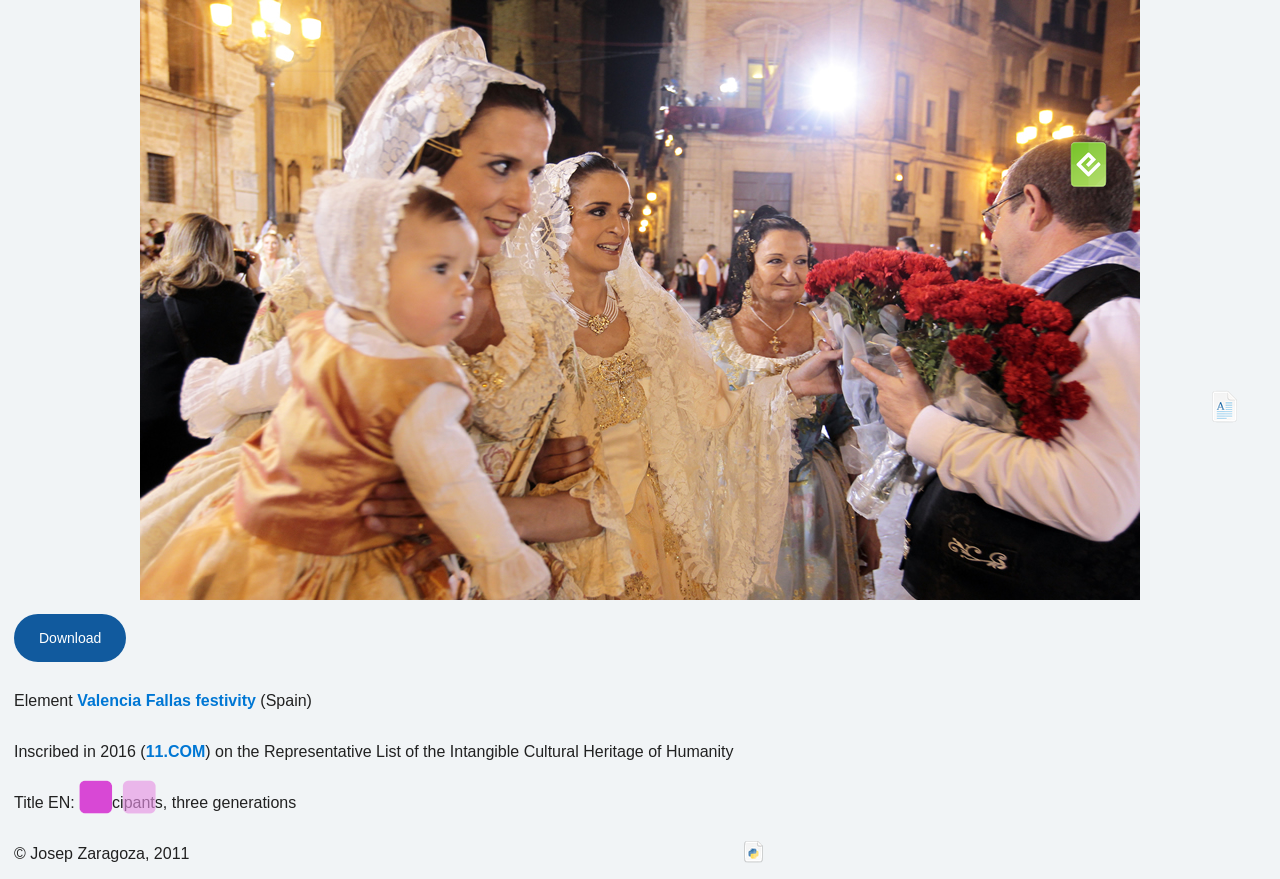 Image resolution: width=1280 pixels, height=879 pixels. Describe the element at coordinates (753, 851) in the screenshot. I see `python 3 source code file` at that location.